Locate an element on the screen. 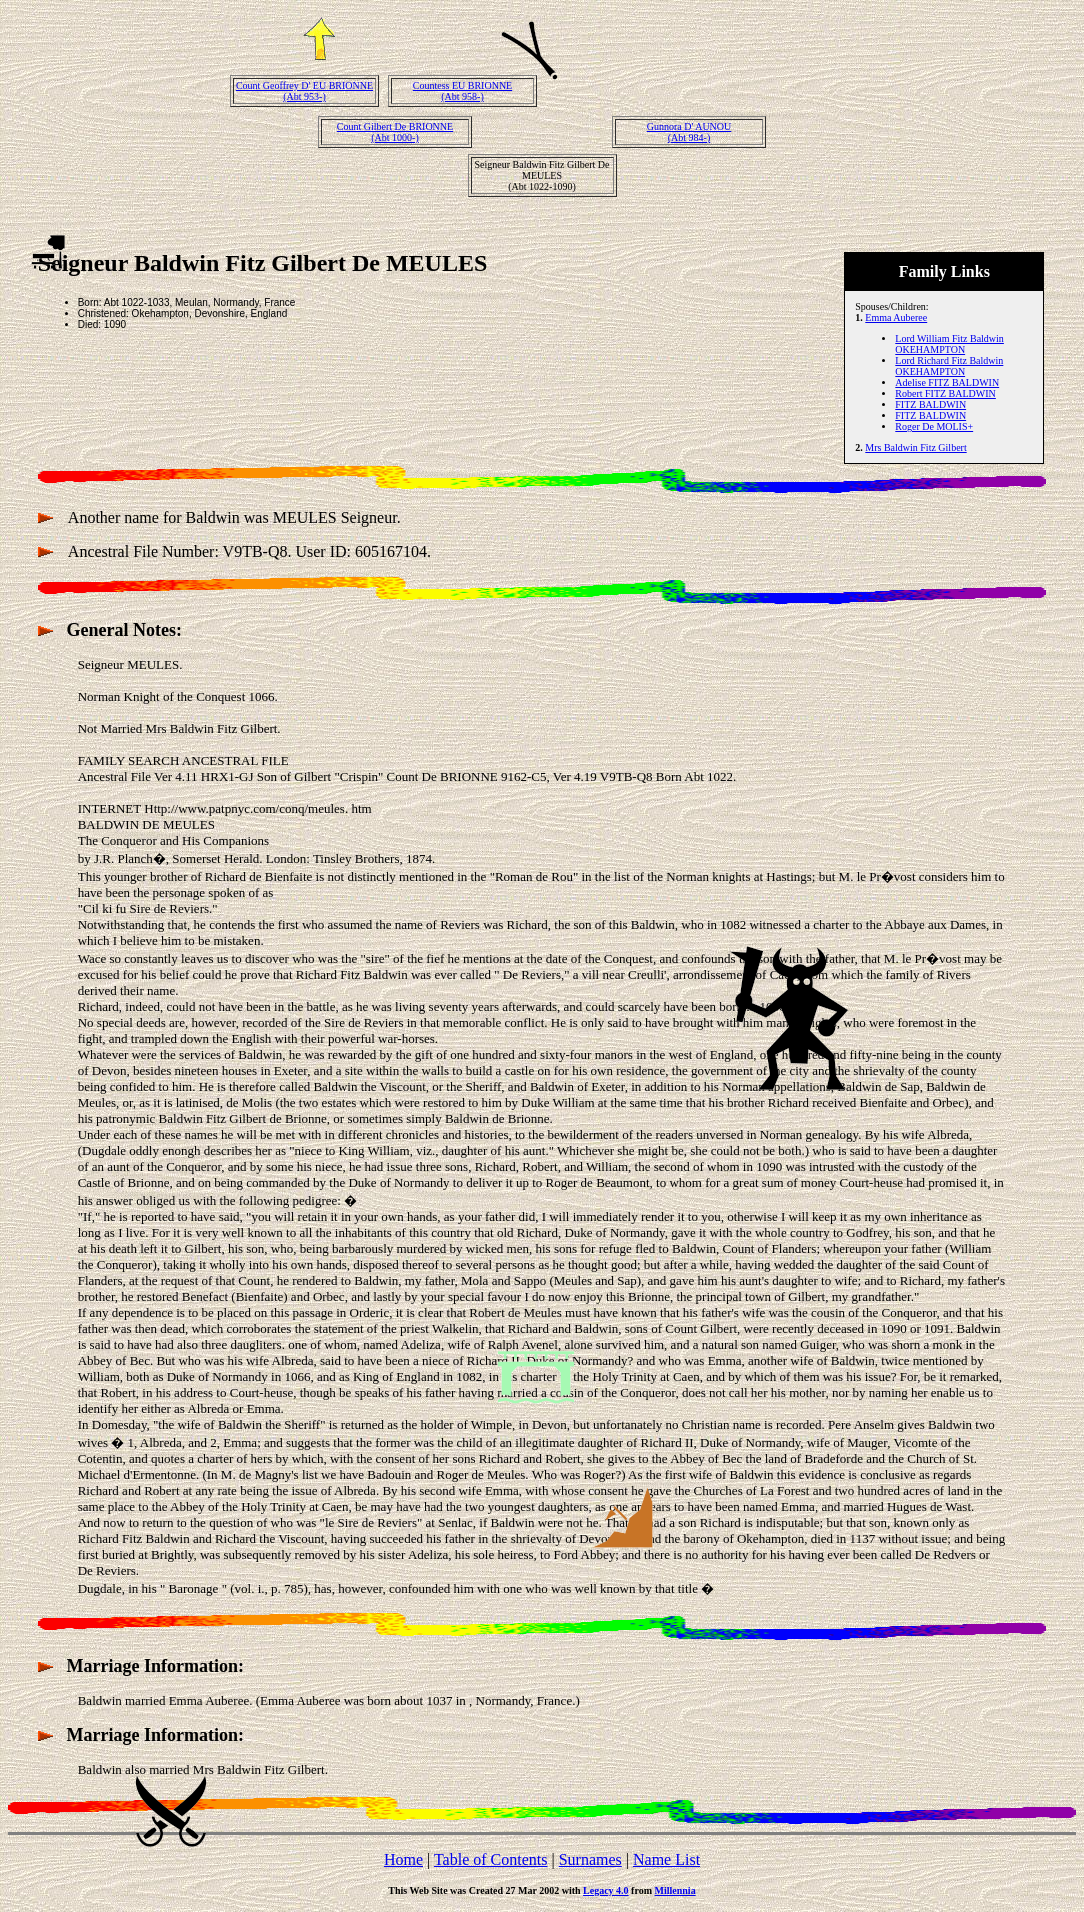  indicates progress toward a goal or milestone is located at coordinates (621, 1516).